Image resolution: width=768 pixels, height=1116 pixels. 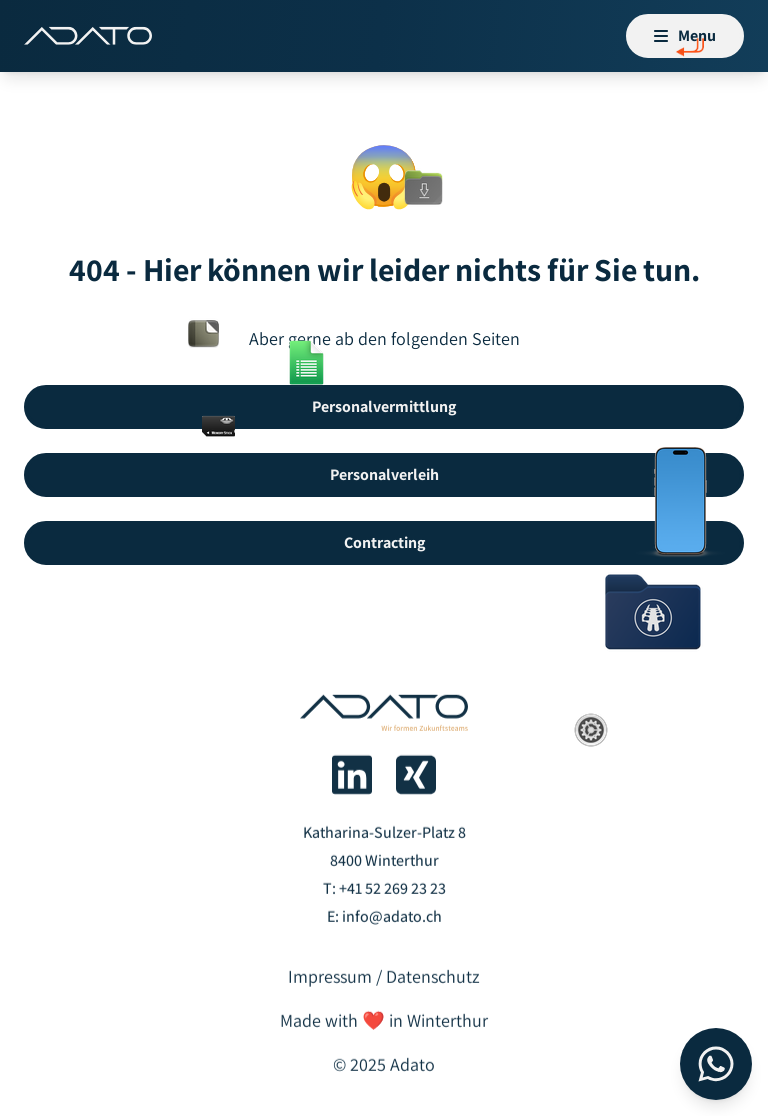 What do you see at coordinates (689, 45) in the screenshot?
I see `reply to all recipients of an email` at bounding box center [689, 45].